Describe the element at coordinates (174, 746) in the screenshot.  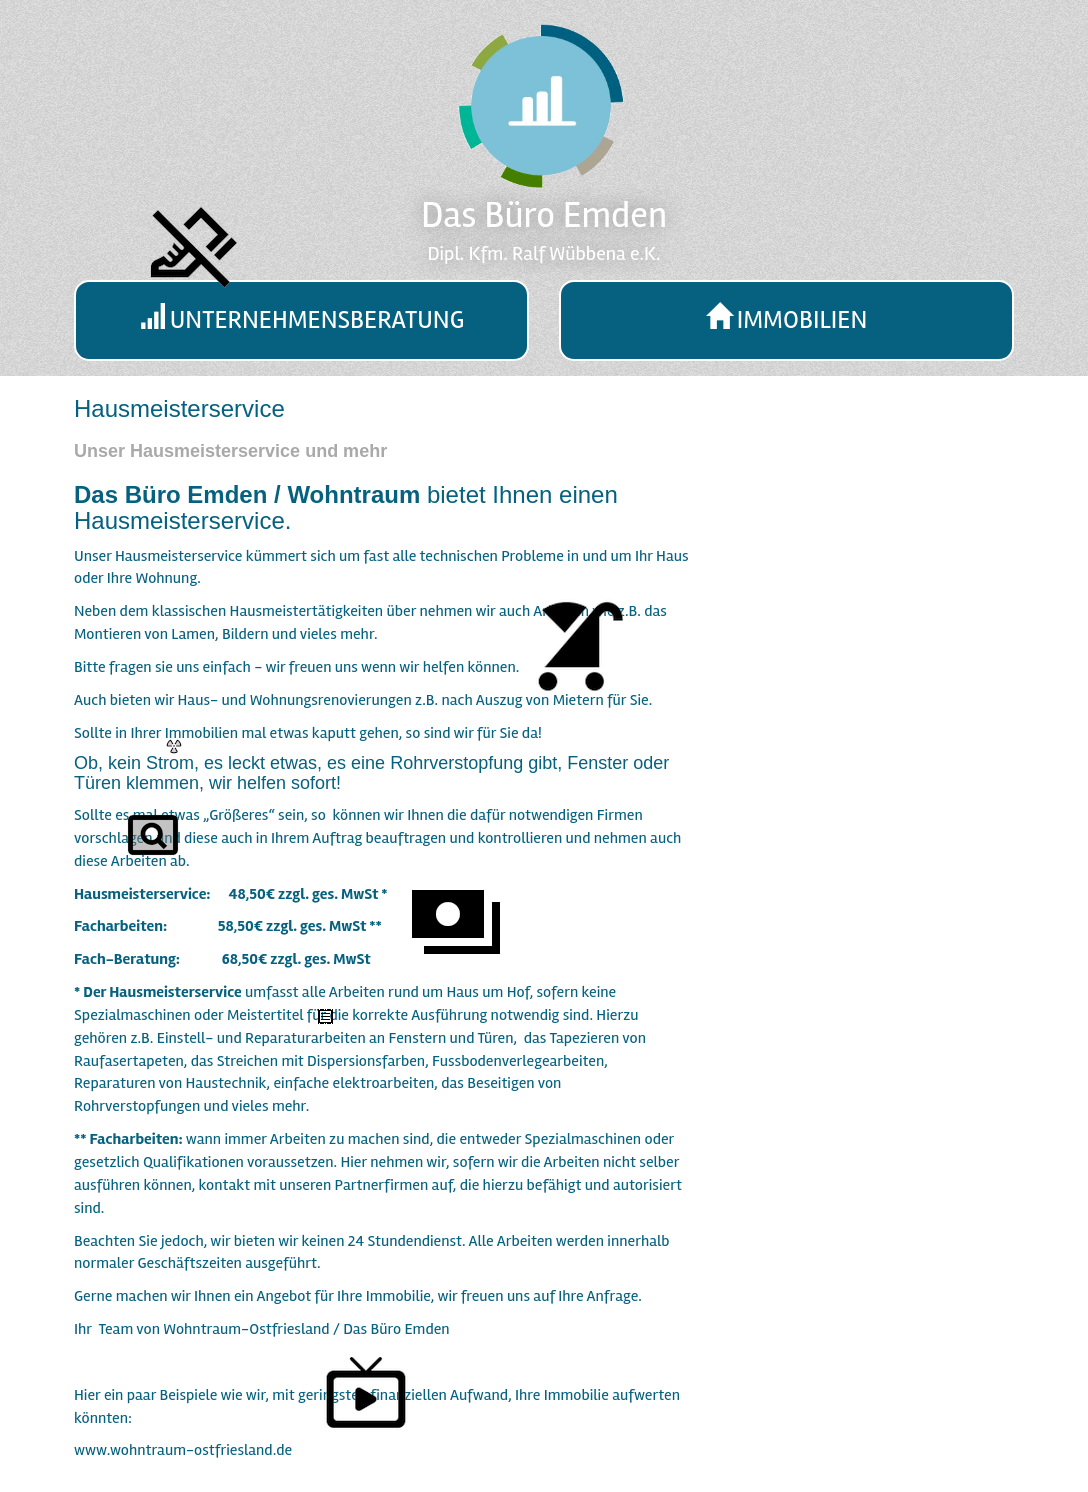
I see `indicates radioactive or hazardous material warning` at that location.